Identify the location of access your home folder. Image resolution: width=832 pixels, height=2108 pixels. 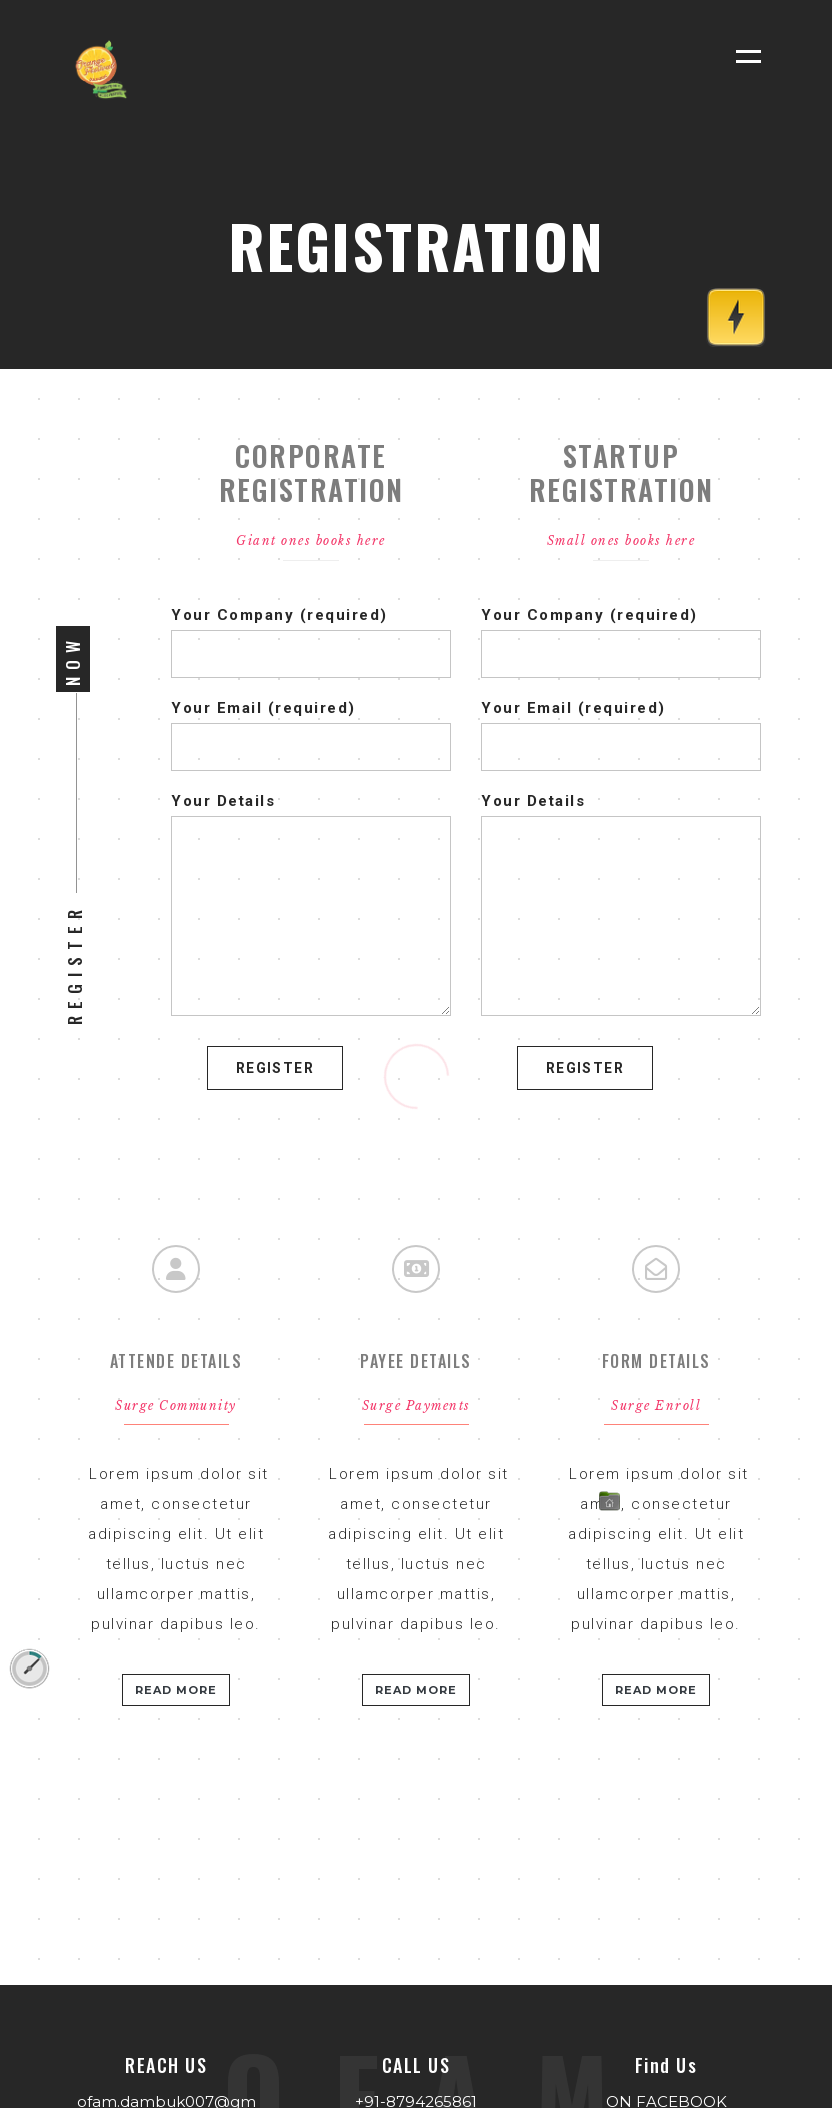
(609, 1500).